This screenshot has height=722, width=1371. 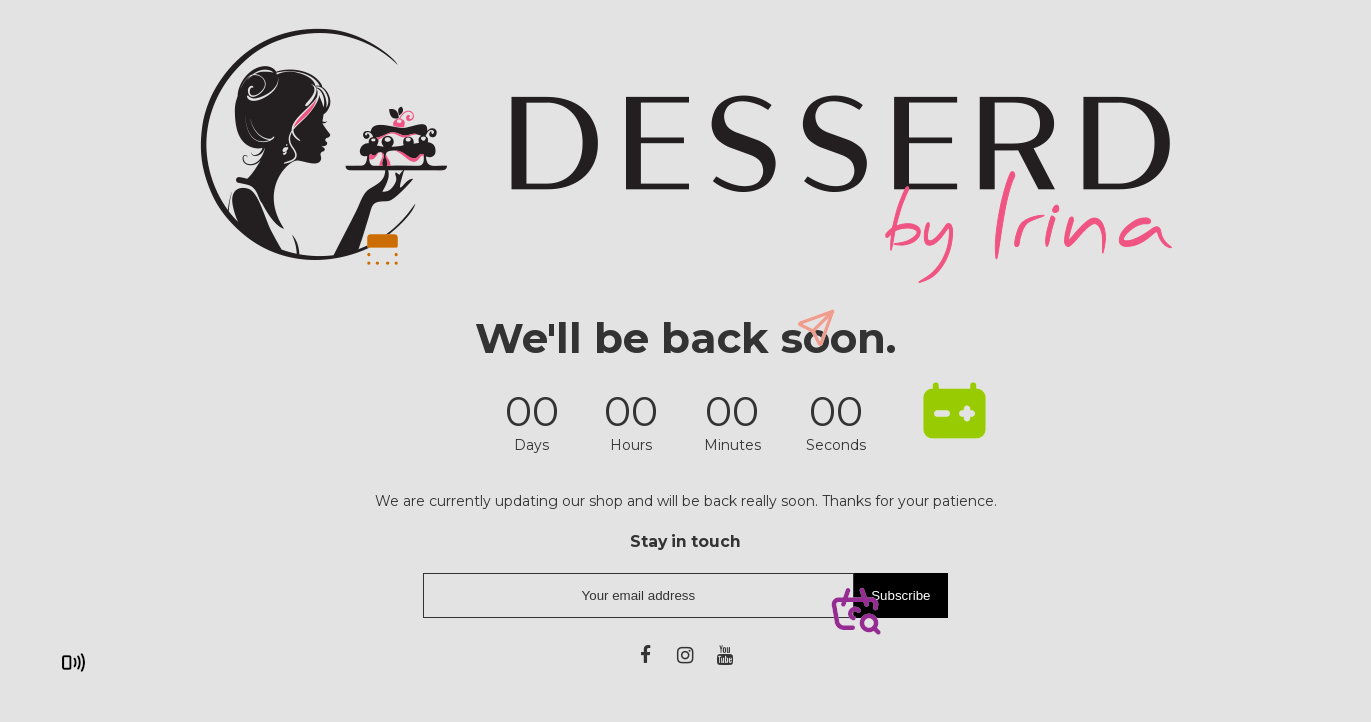 I want to click on indicates vehicle battery status, so click(x=954, y=413).